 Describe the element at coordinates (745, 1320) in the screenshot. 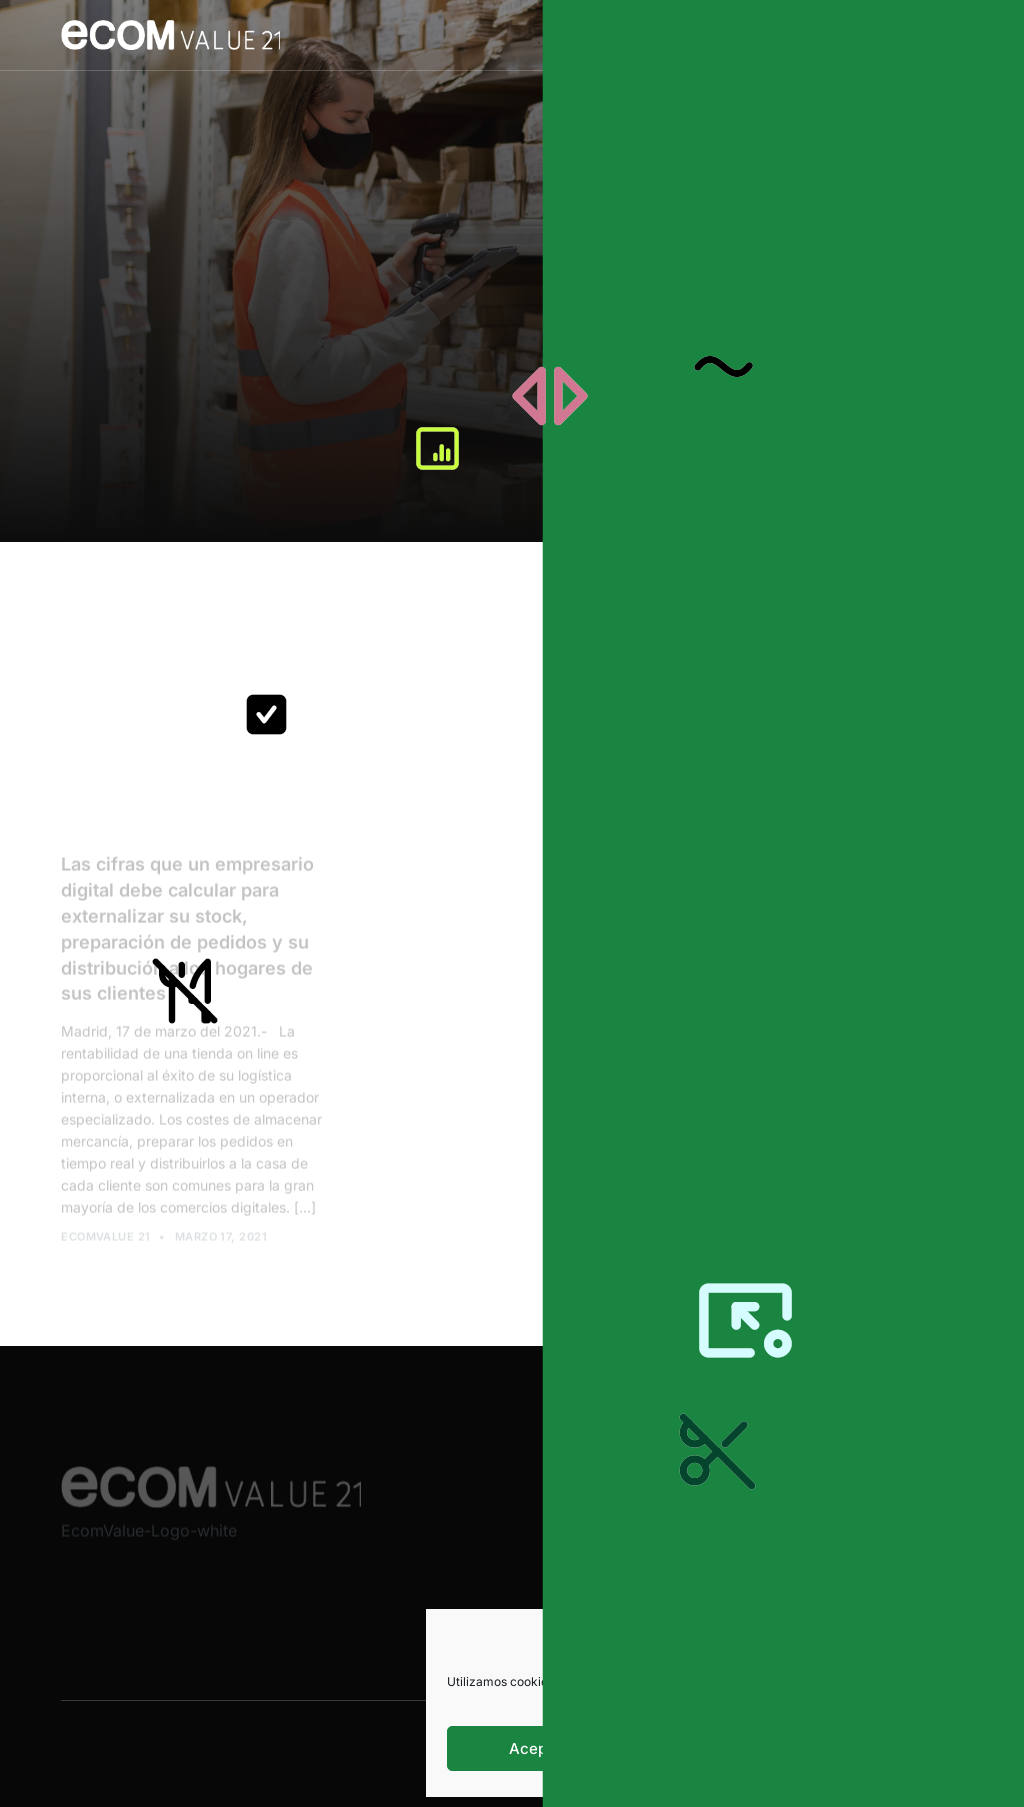

I see `pin item to the end of a list` at that location.